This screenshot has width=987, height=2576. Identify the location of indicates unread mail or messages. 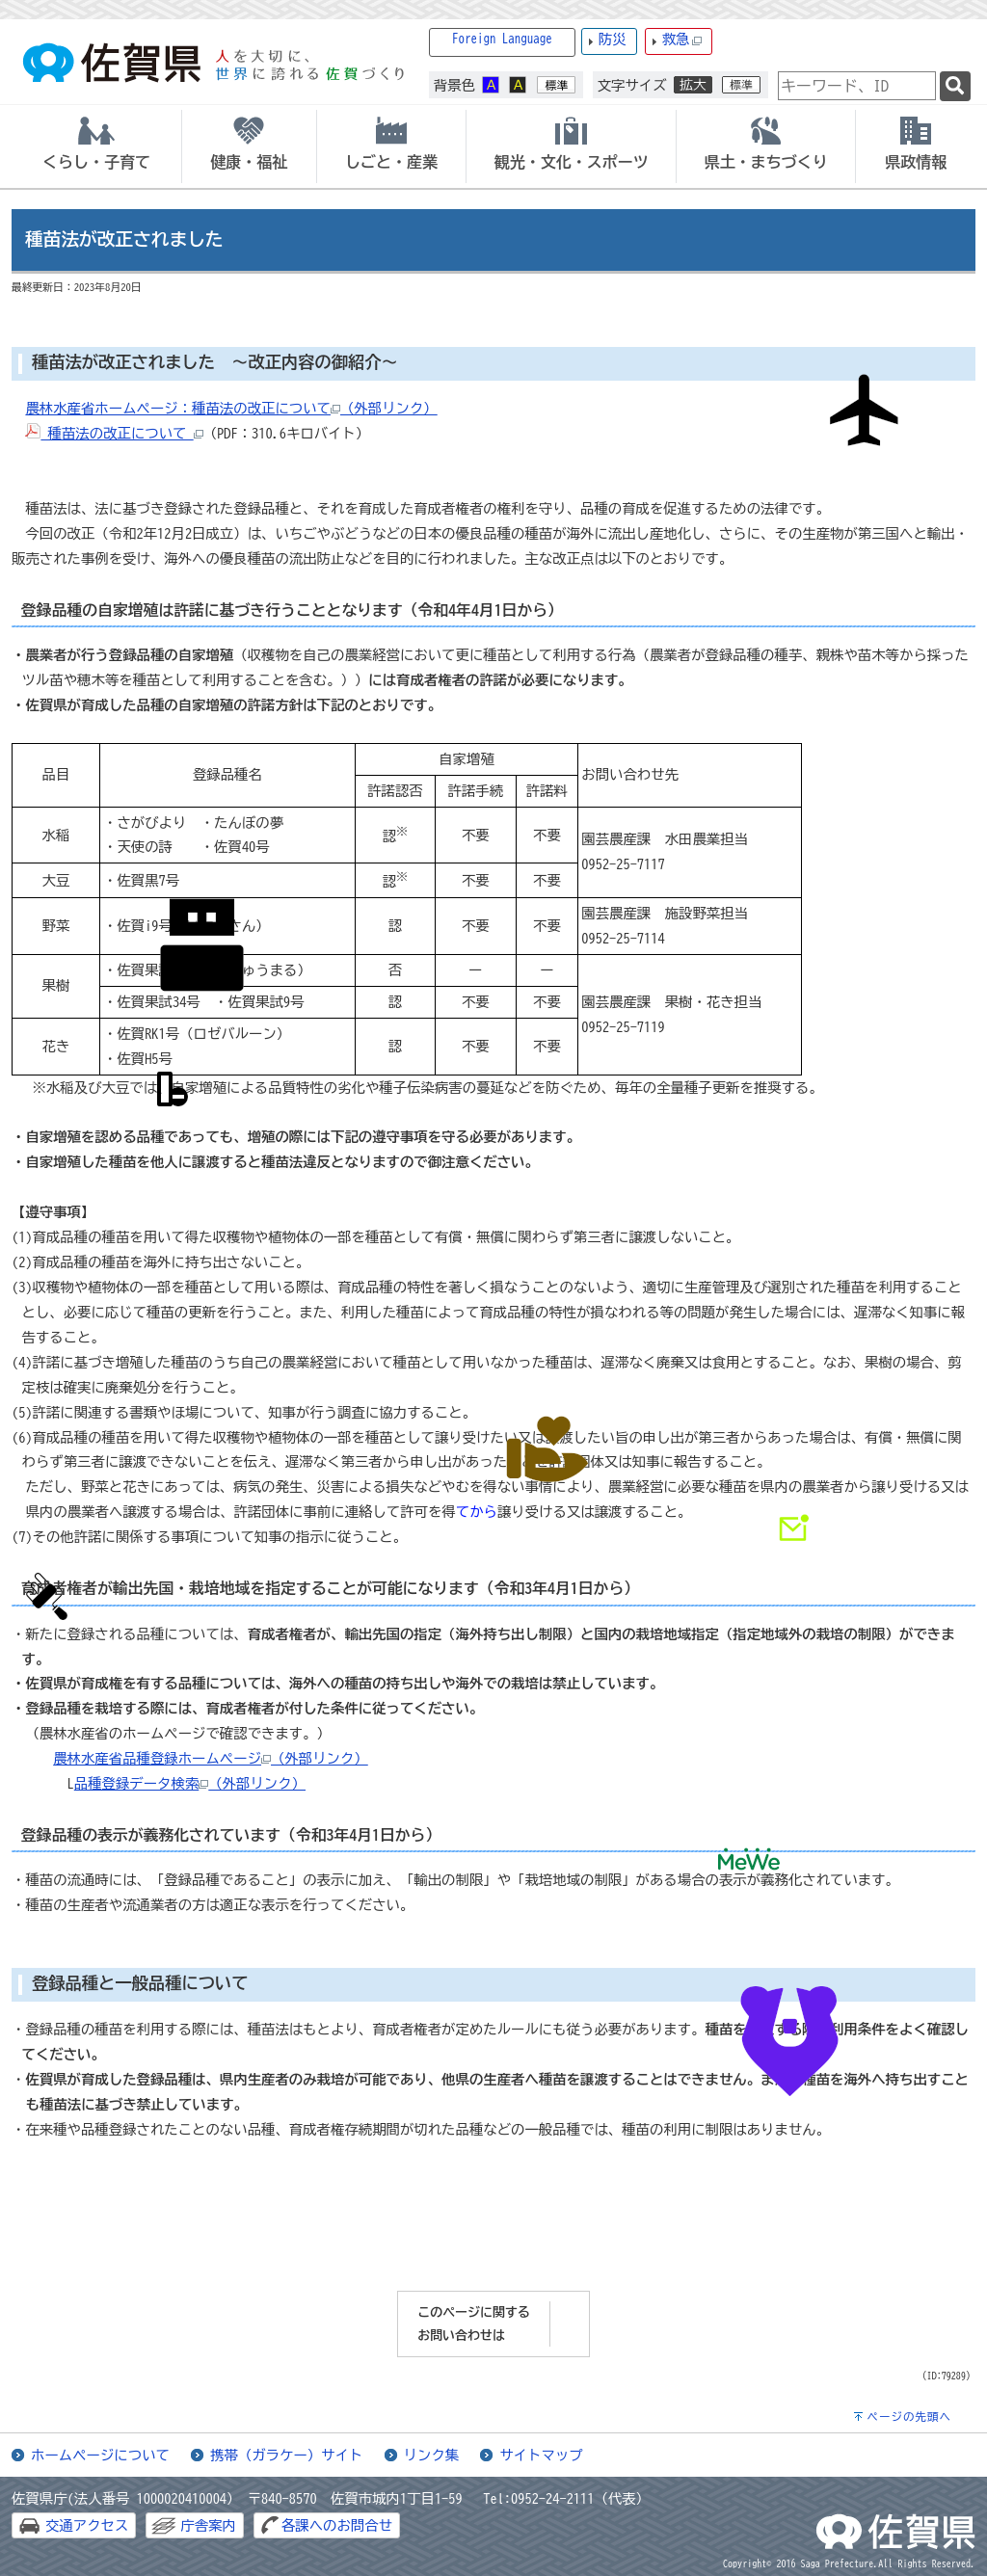
(792, 1528).